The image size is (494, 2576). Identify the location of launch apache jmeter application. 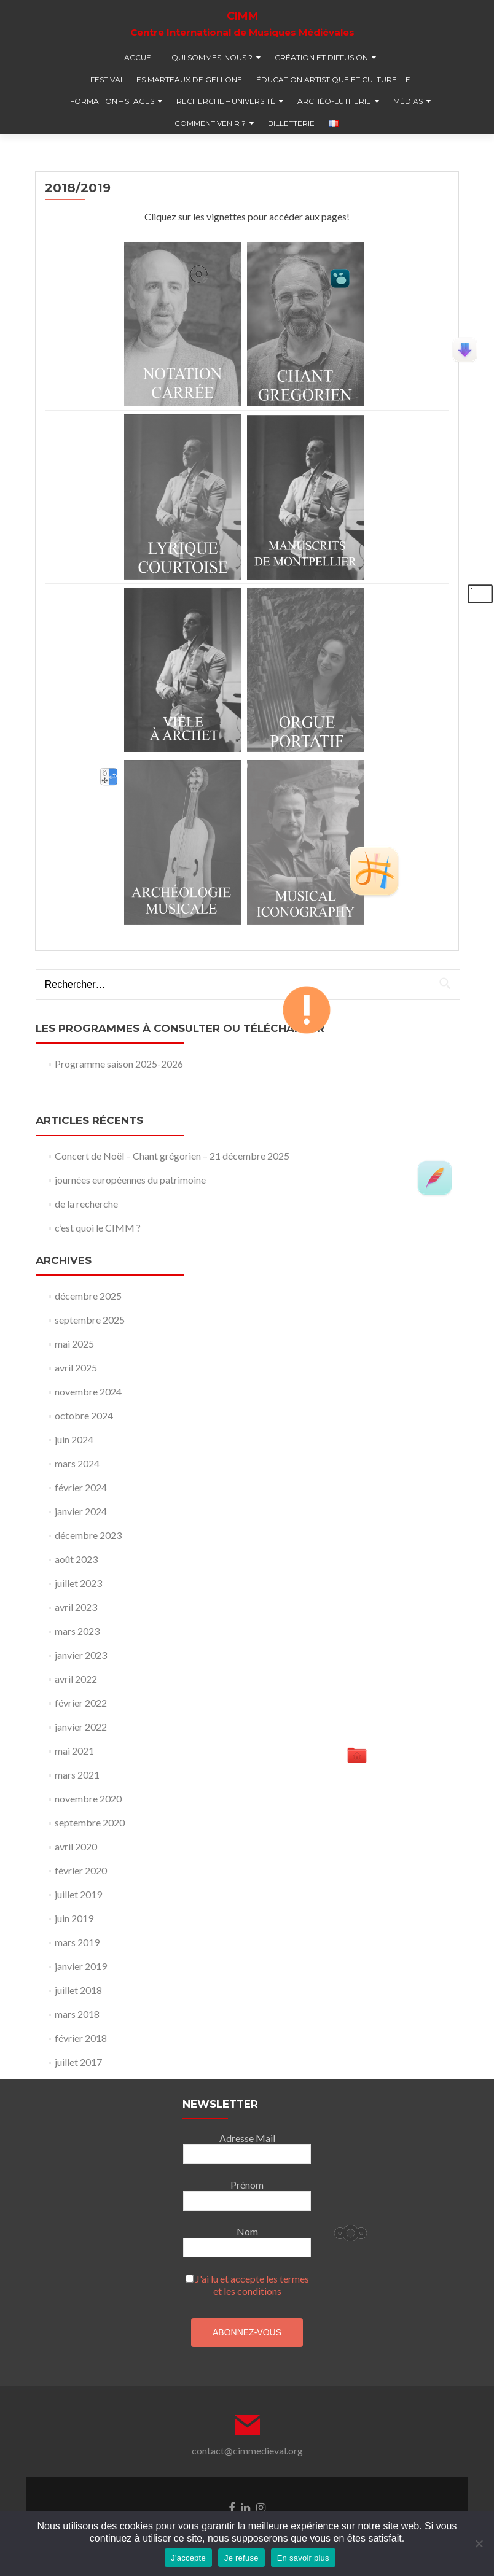
(434, 1177).